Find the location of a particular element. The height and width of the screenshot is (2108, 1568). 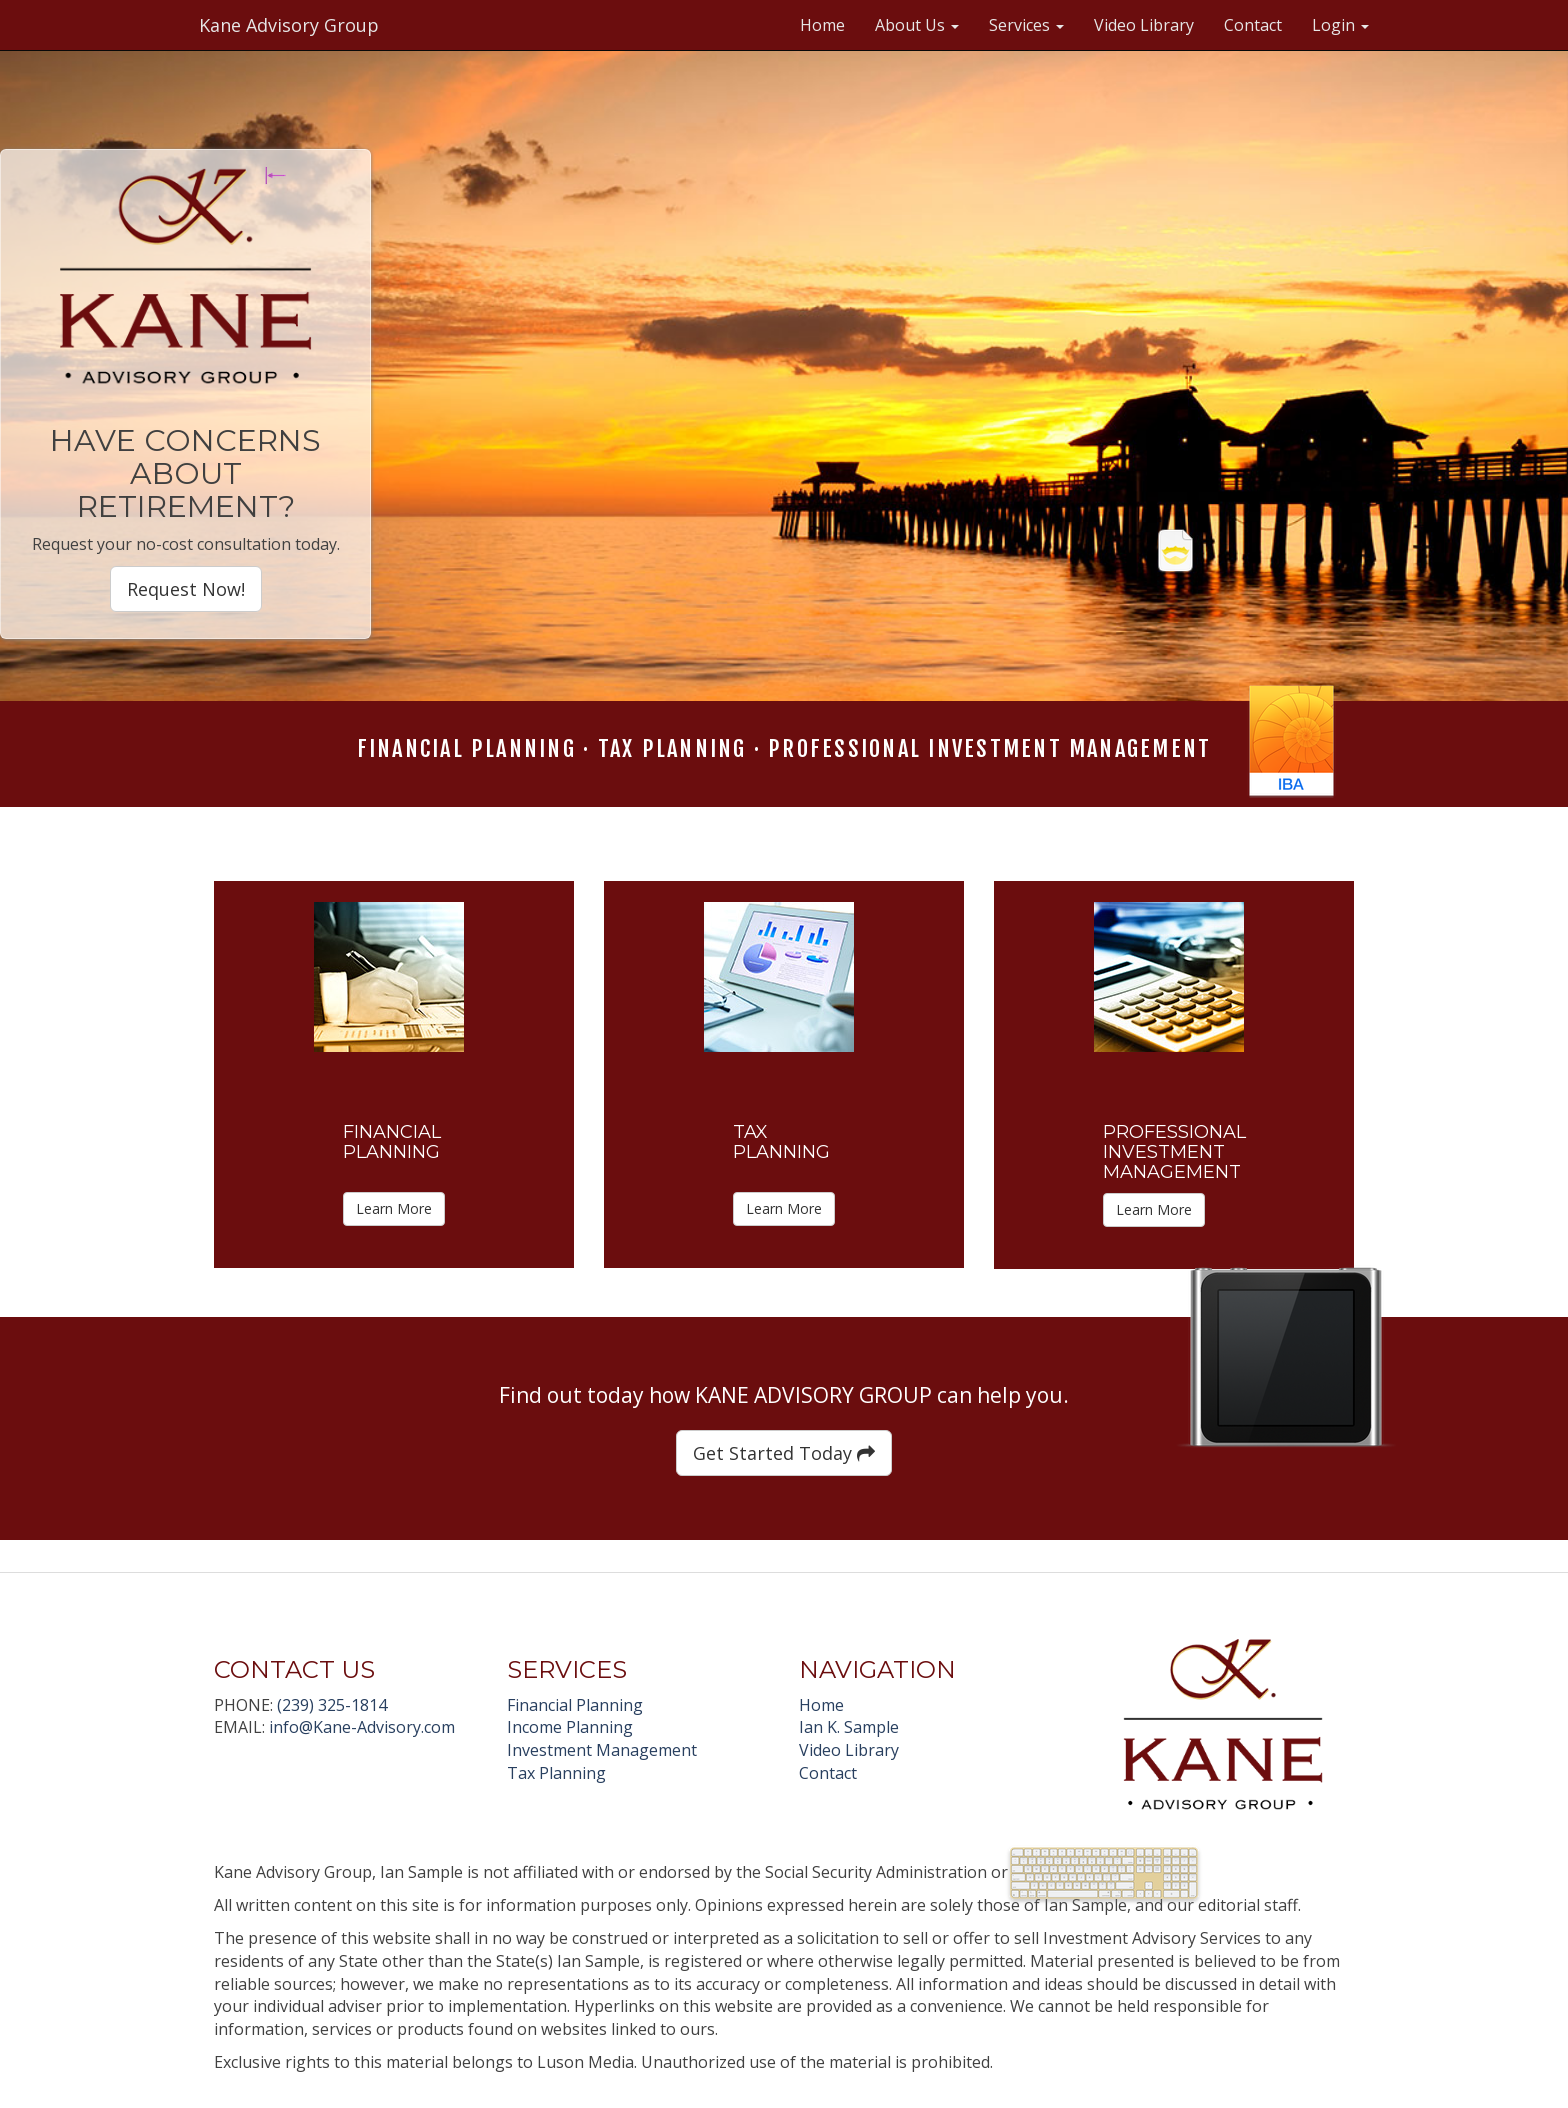

iPod nano device in silver is located at coordinates (1286, 1357).